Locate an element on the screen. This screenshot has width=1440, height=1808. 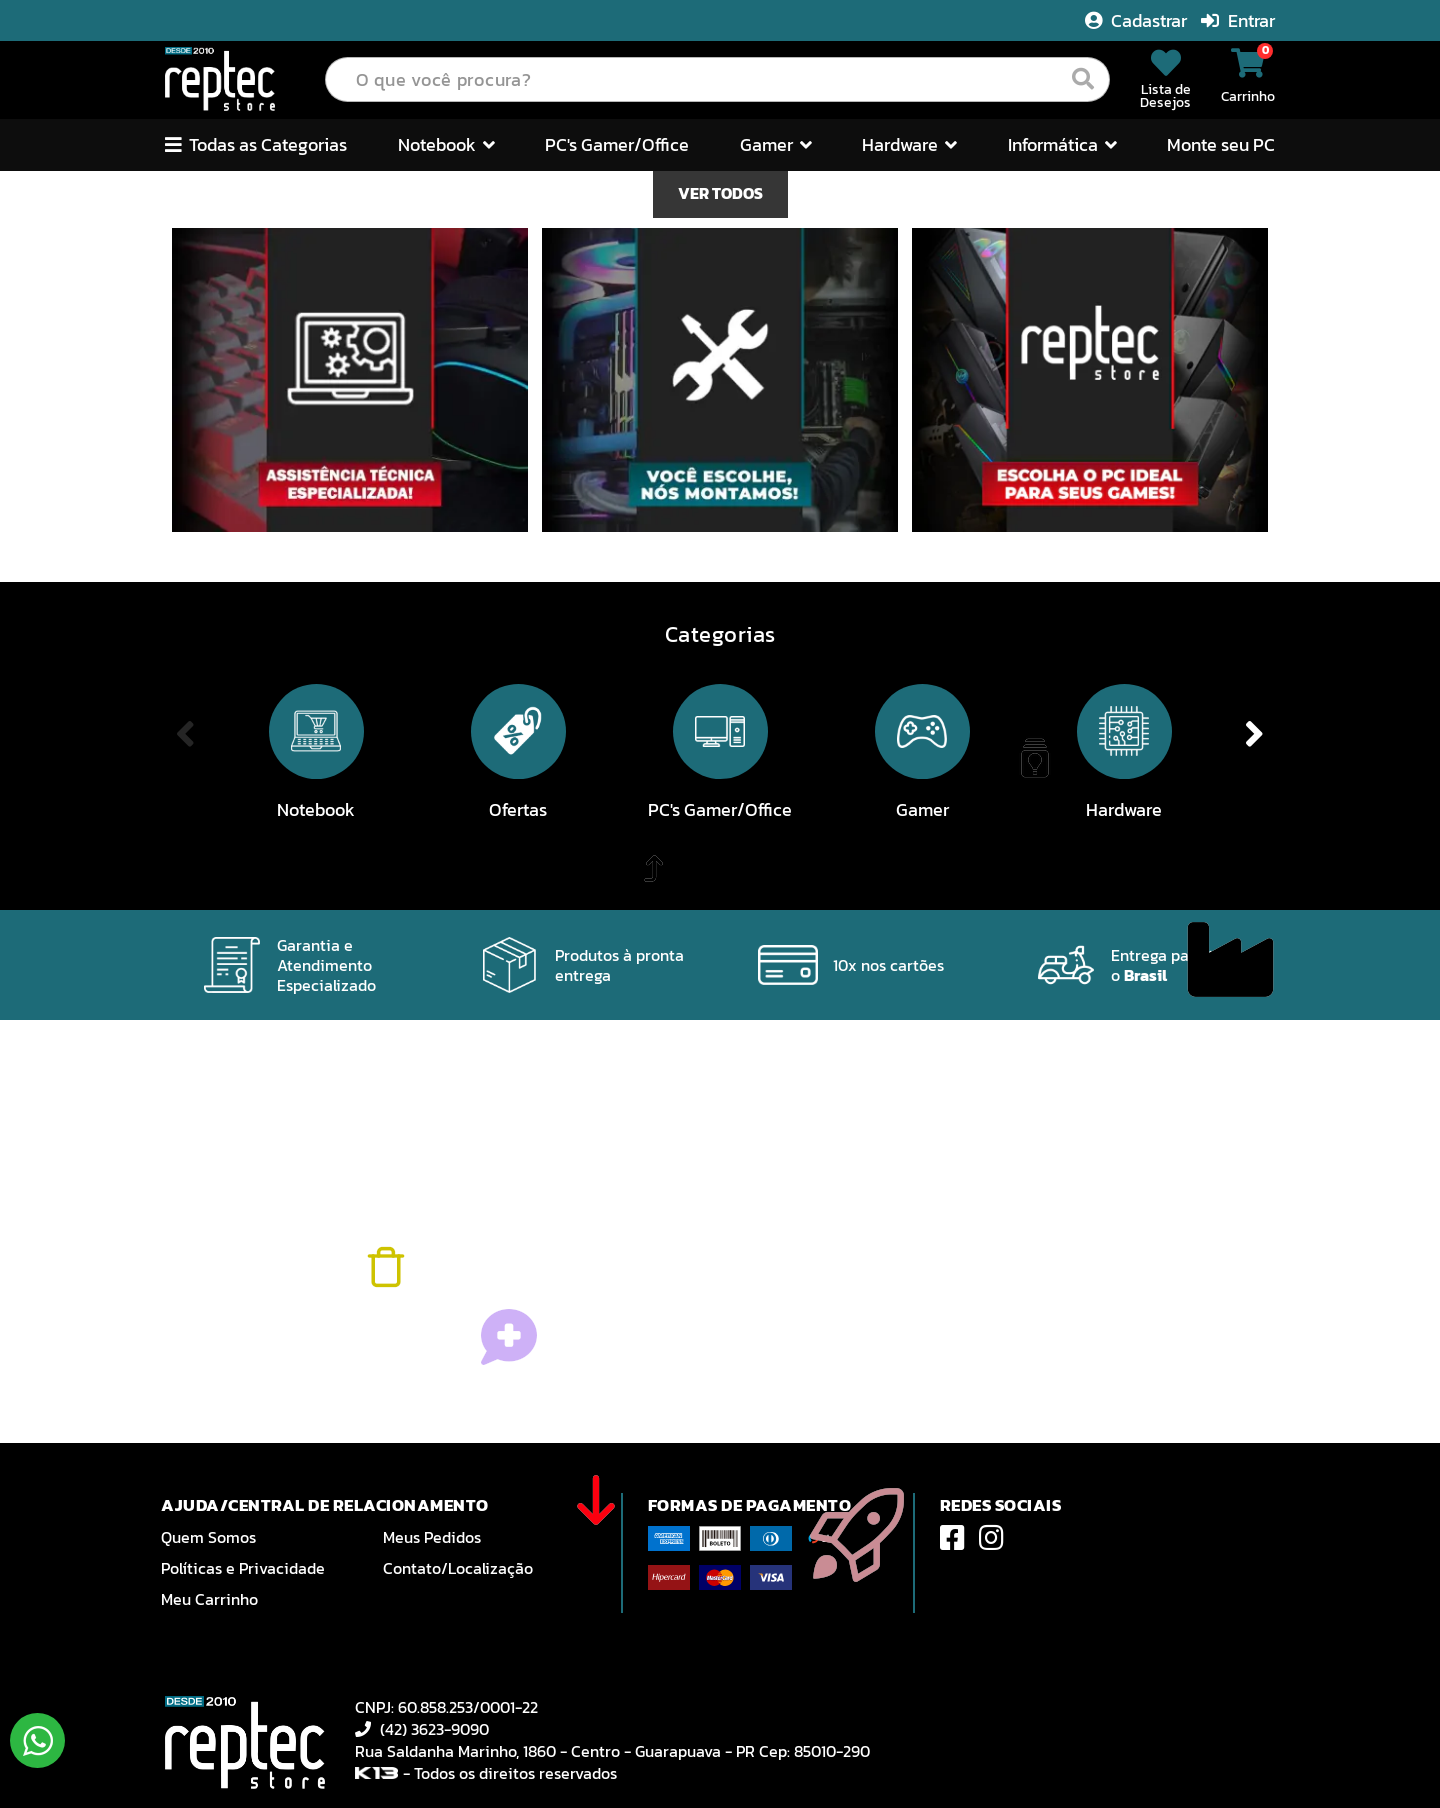
view batch prediction results is located at coordinates (1035, 758).